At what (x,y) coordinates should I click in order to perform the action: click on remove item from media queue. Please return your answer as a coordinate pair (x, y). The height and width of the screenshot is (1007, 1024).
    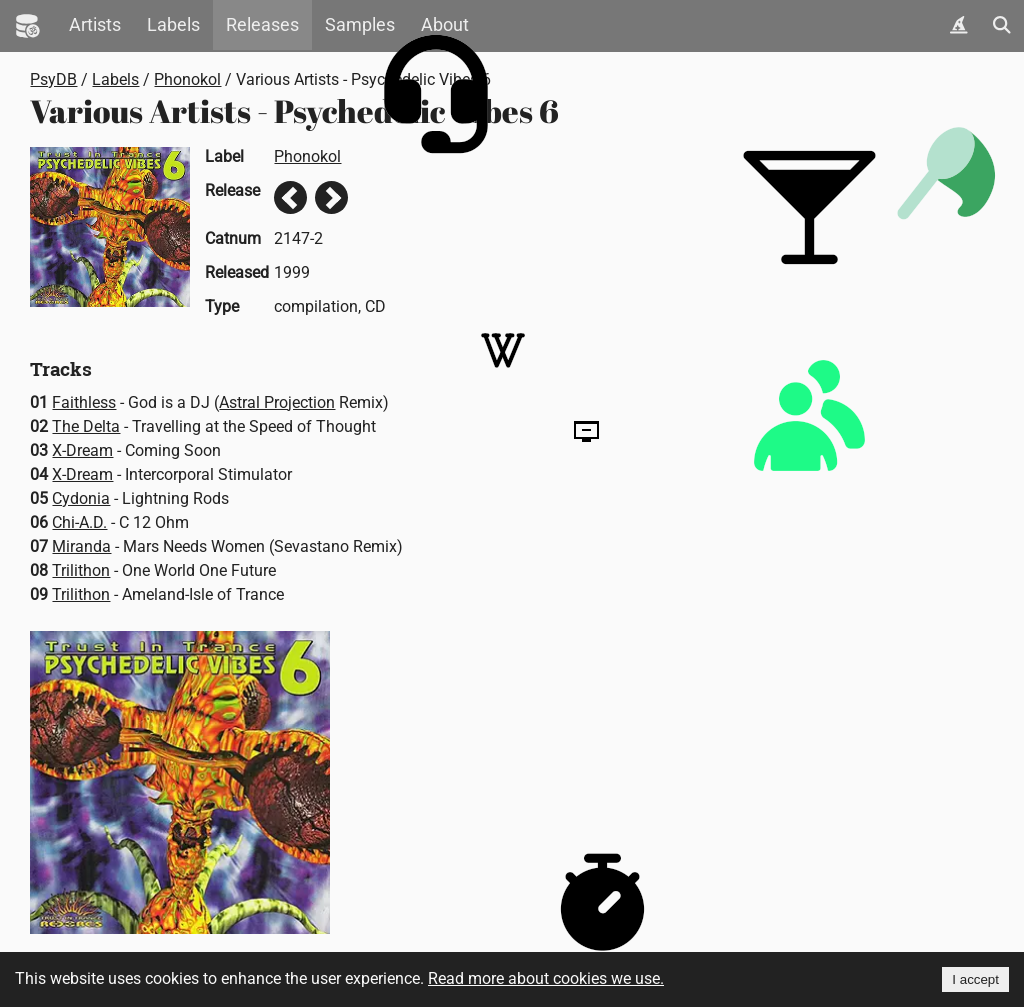
    Looking at the image, I should click on (586, 431).